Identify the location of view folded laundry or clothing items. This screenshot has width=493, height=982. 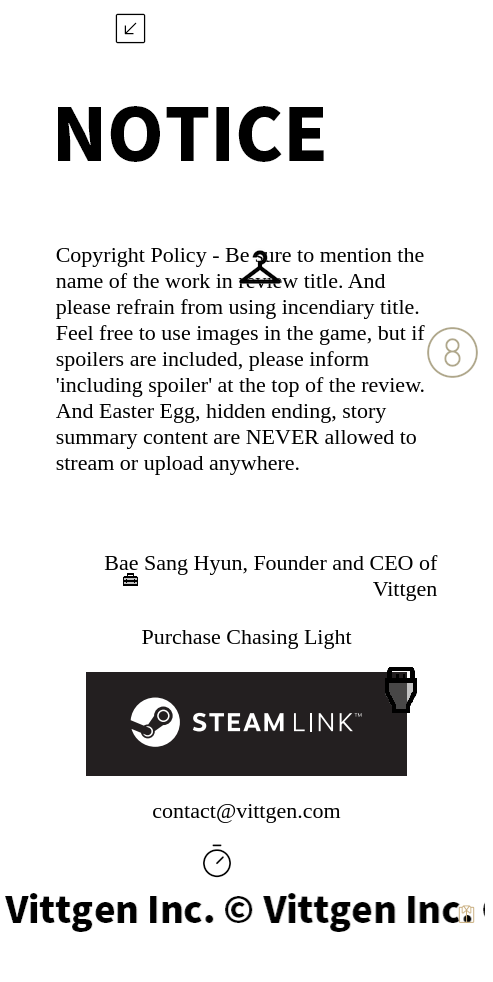
(466, 914).